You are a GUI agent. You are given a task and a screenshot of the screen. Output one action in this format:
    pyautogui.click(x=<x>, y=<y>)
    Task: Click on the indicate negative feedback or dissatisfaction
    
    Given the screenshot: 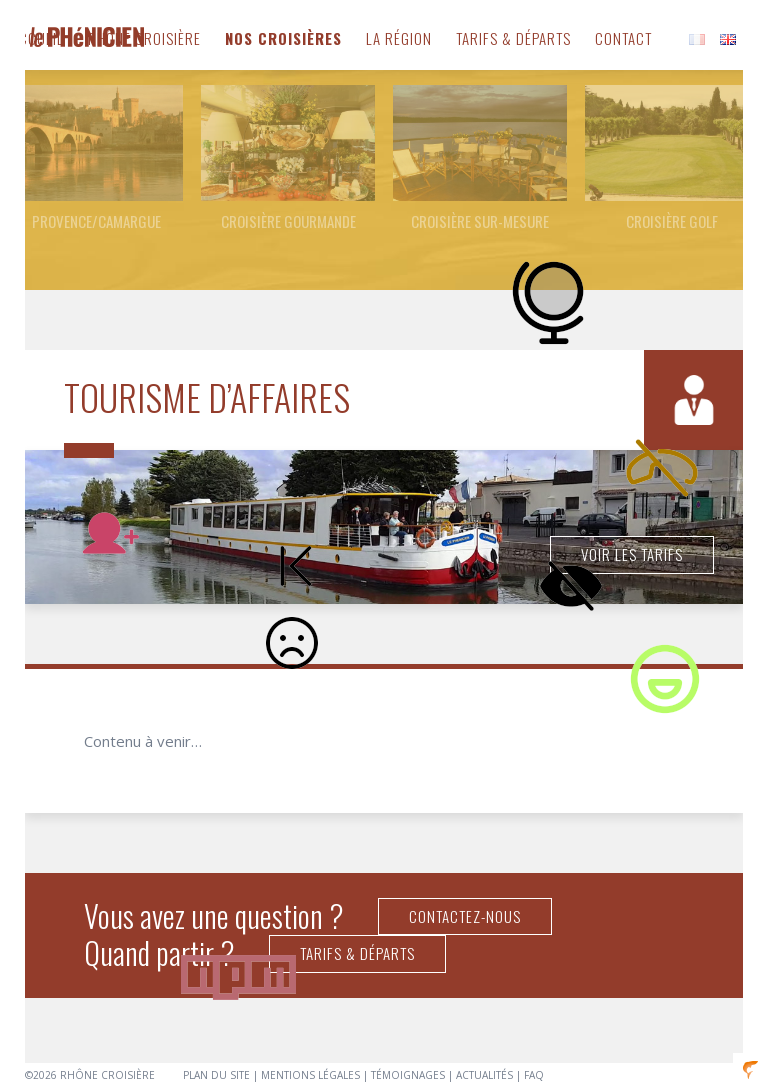 What is the action you would take?
    pyautogui.click(x=292, y=643)
    